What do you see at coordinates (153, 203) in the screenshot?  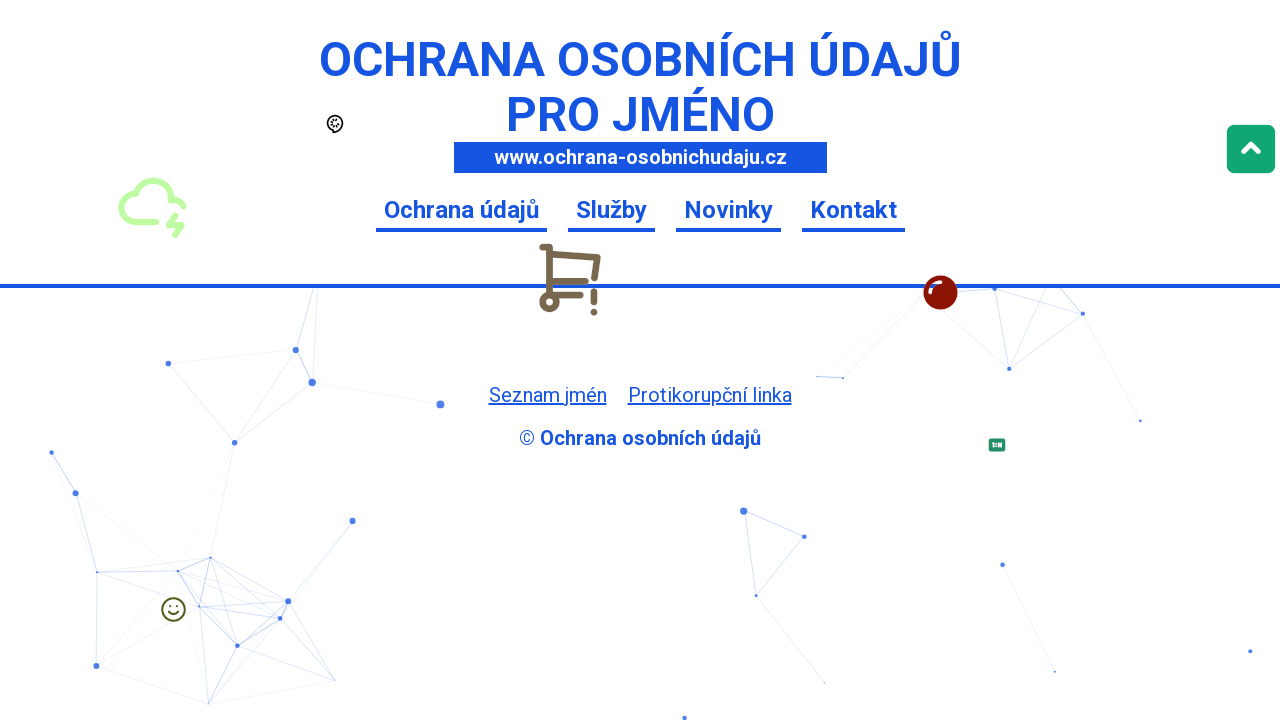 I see `indicates thunderstorm or severe weather conditions` at bounding box center [153, 203].